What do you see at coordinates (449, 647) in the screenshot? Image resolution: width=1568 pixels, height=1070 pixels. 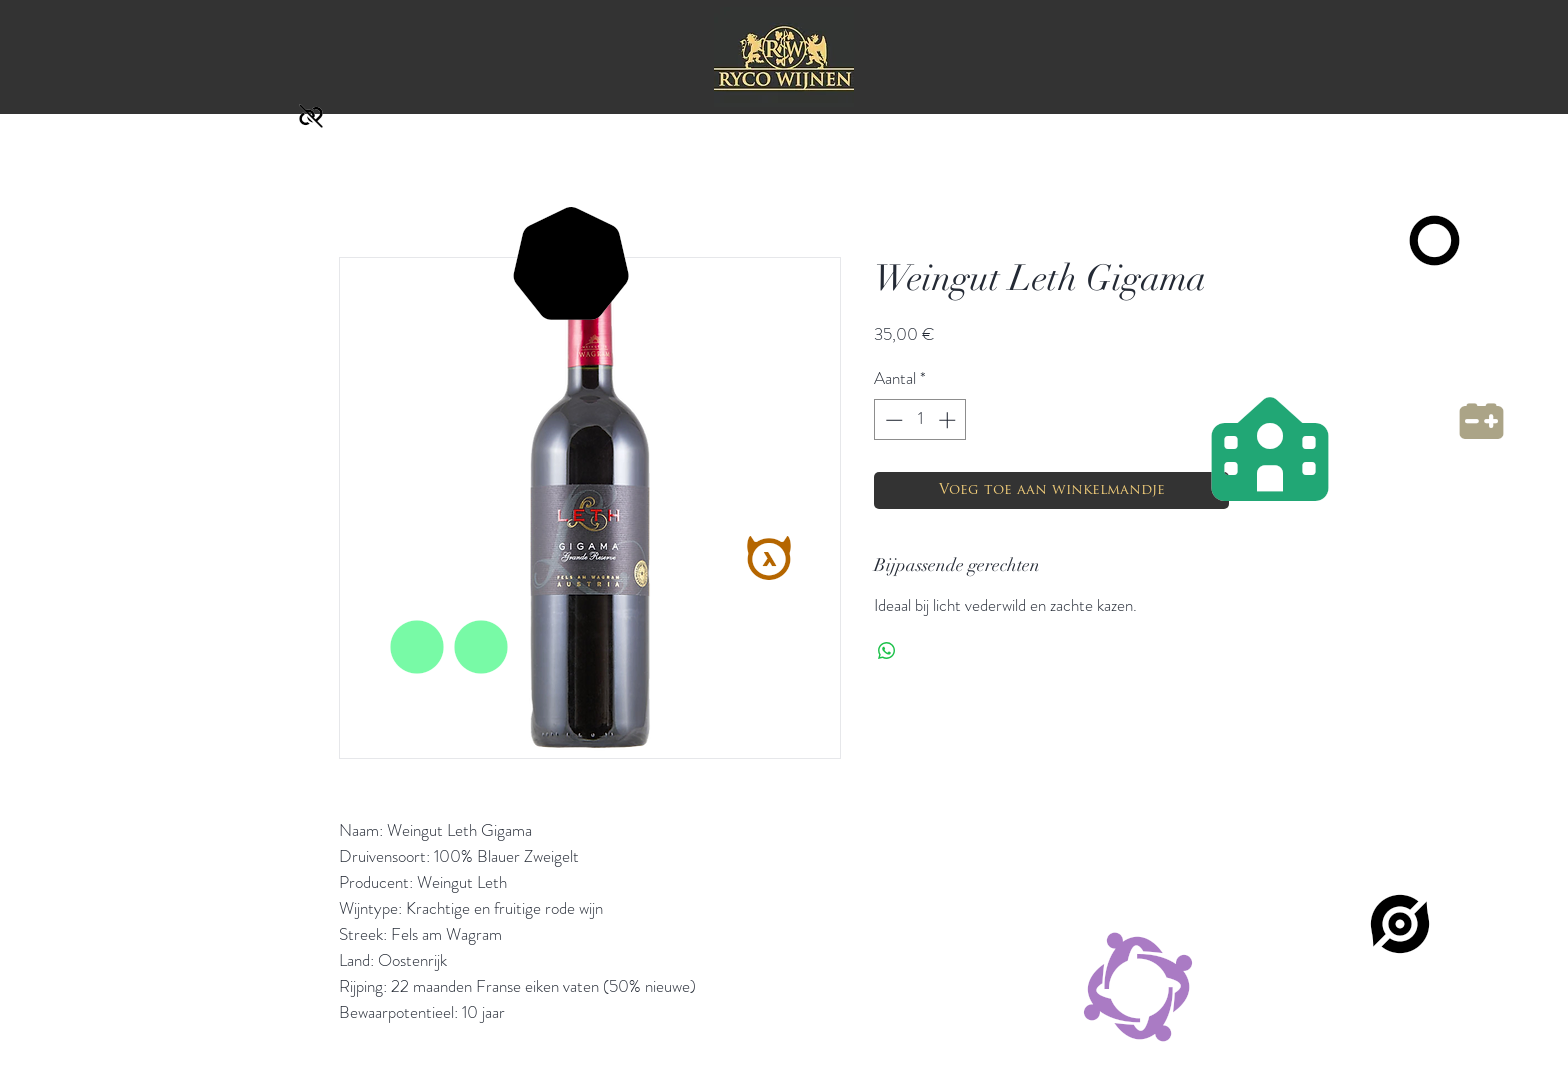 I see `open Flickr app` at bounding box center [449, 647].